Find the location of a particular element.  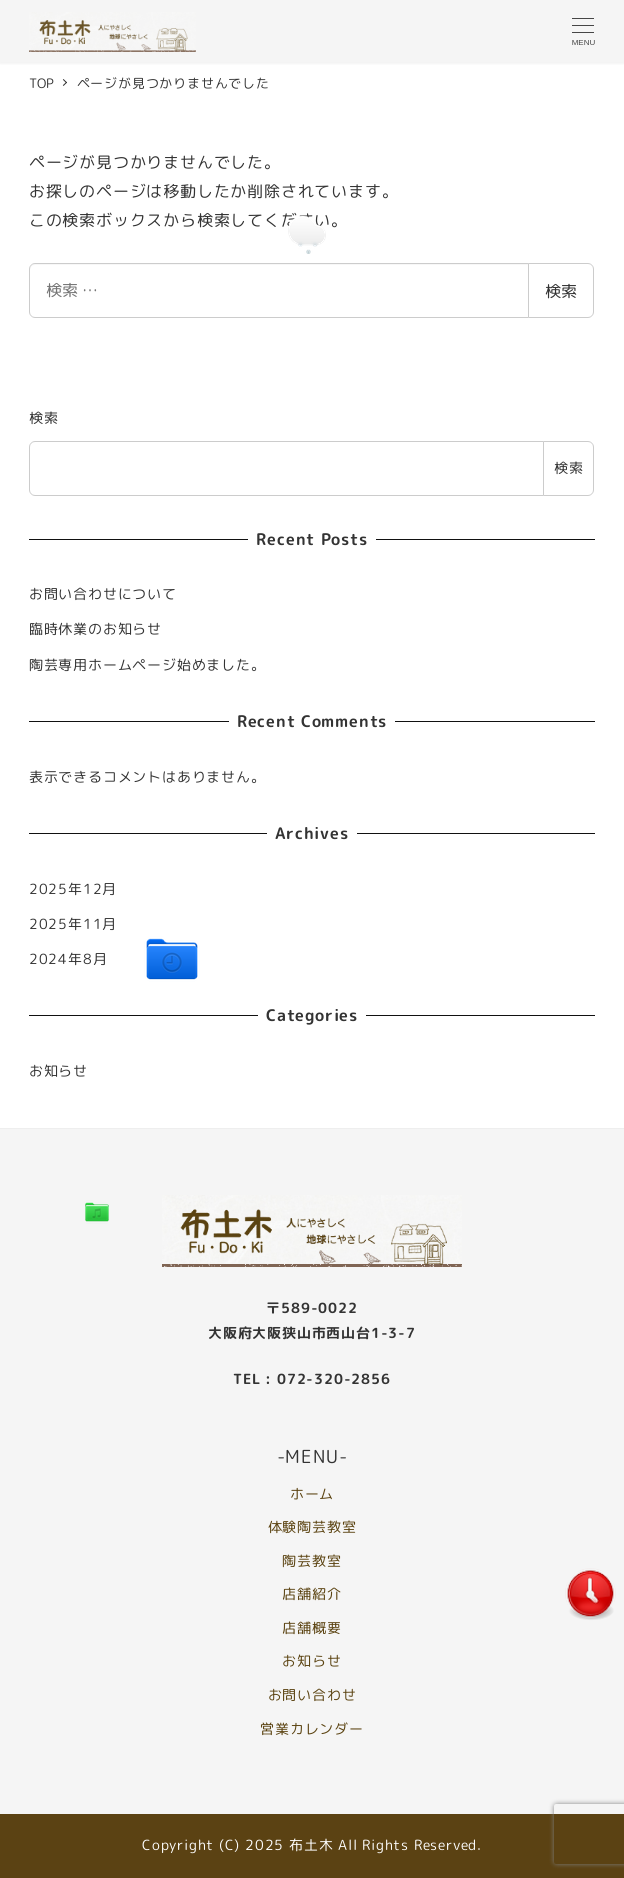

open your music files folder is located at coordinates (97, 1212).